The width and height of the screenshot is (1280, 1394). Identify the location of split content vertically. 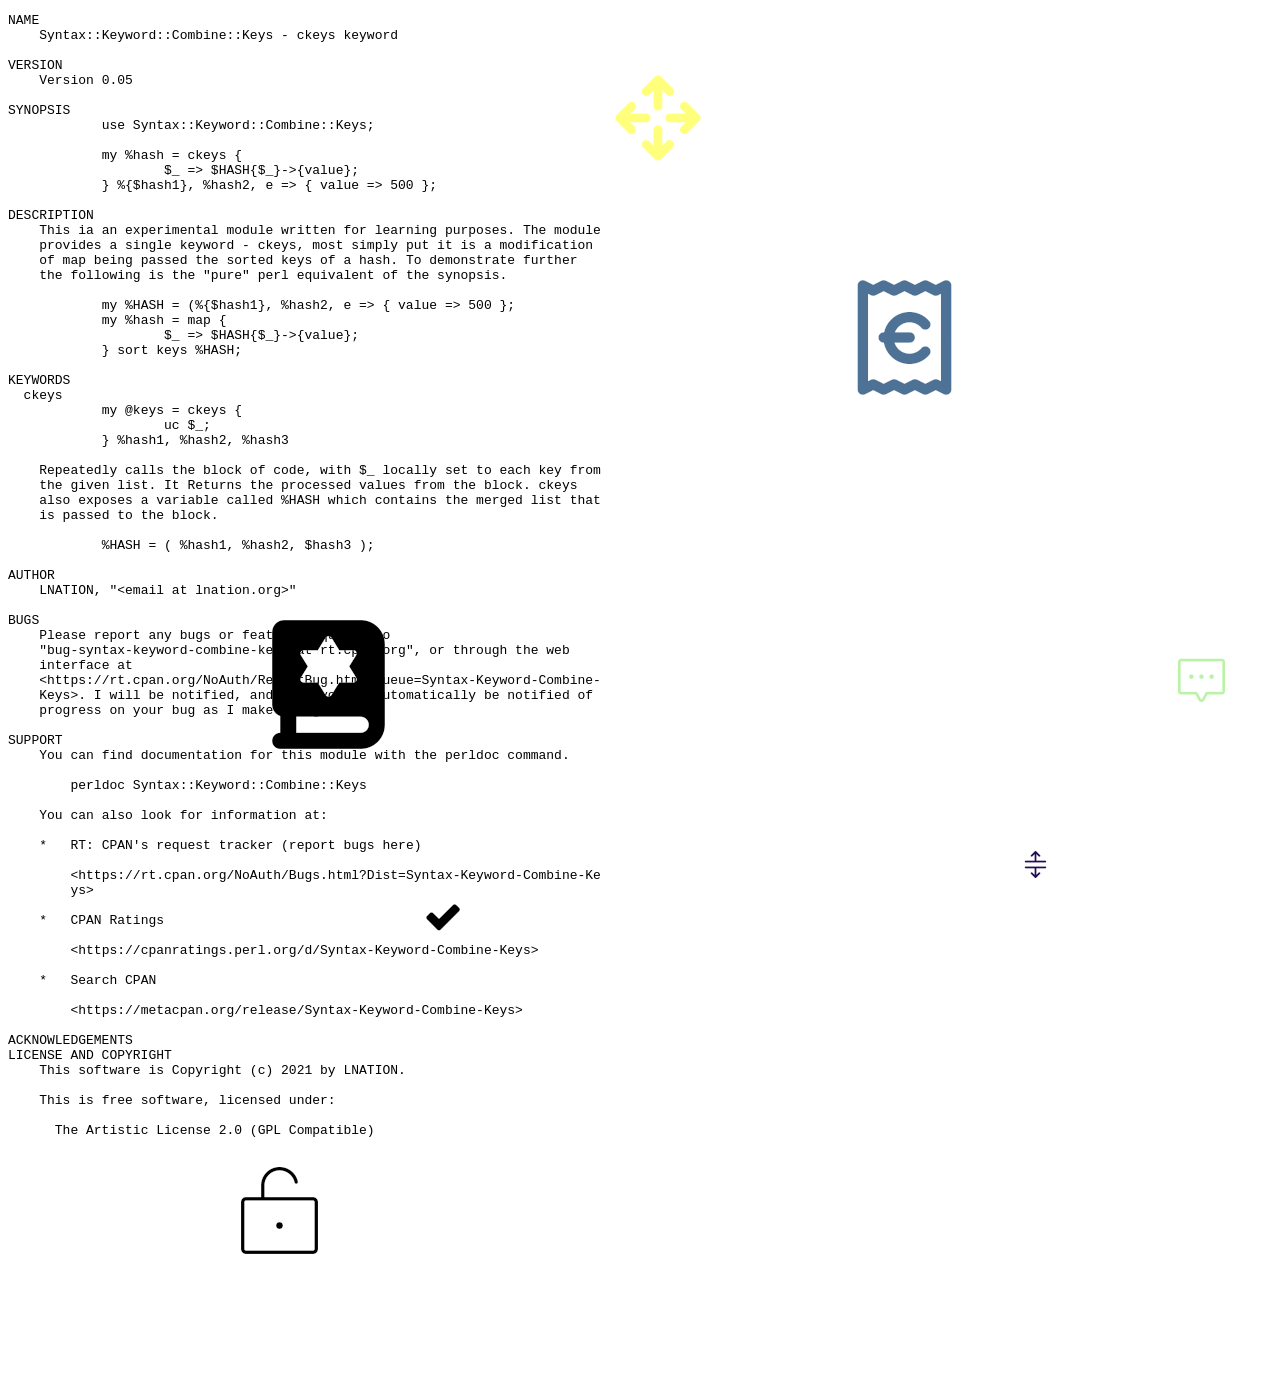
(1035, 864).